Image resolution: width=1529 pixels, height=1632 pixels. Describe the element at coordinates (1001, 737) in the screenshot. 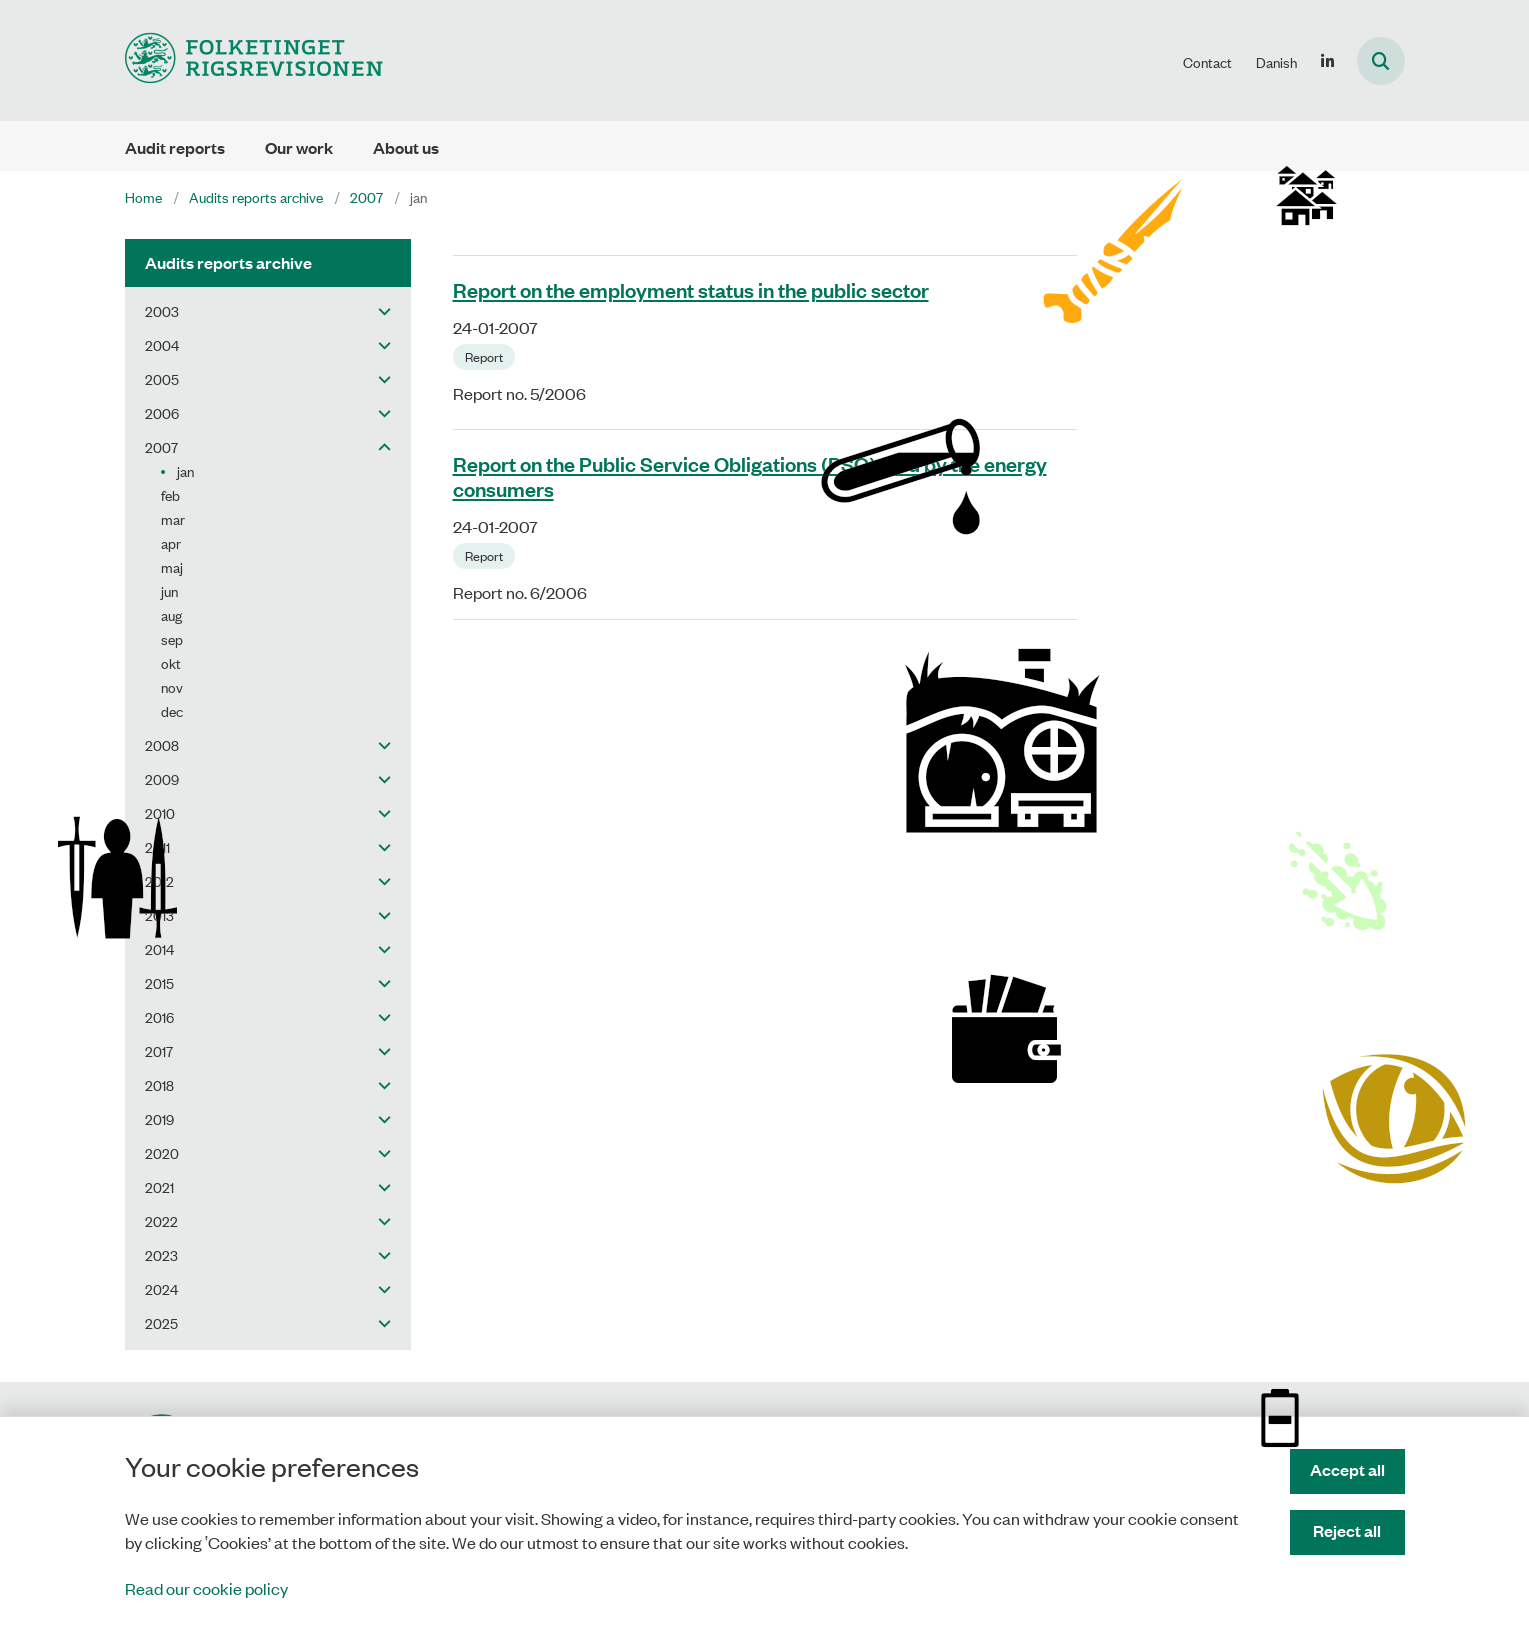

I see `select a hobbit hole or underground dwelling in a fantasy game` at that location.